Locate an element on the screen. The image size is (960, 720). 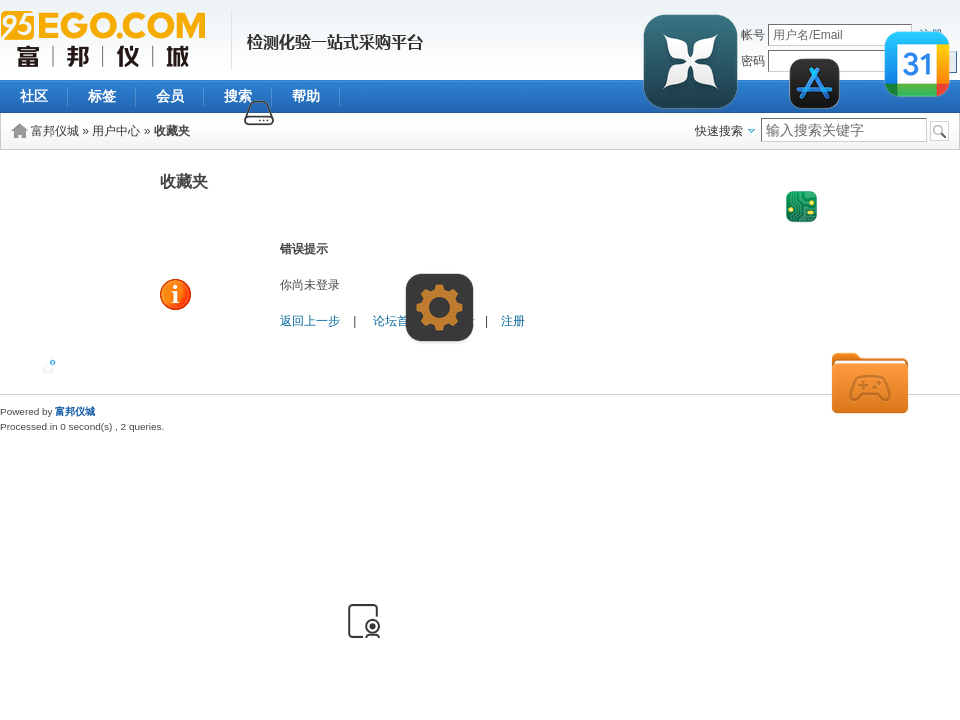
open Google Calendar app is located at coordinates (917, 64).